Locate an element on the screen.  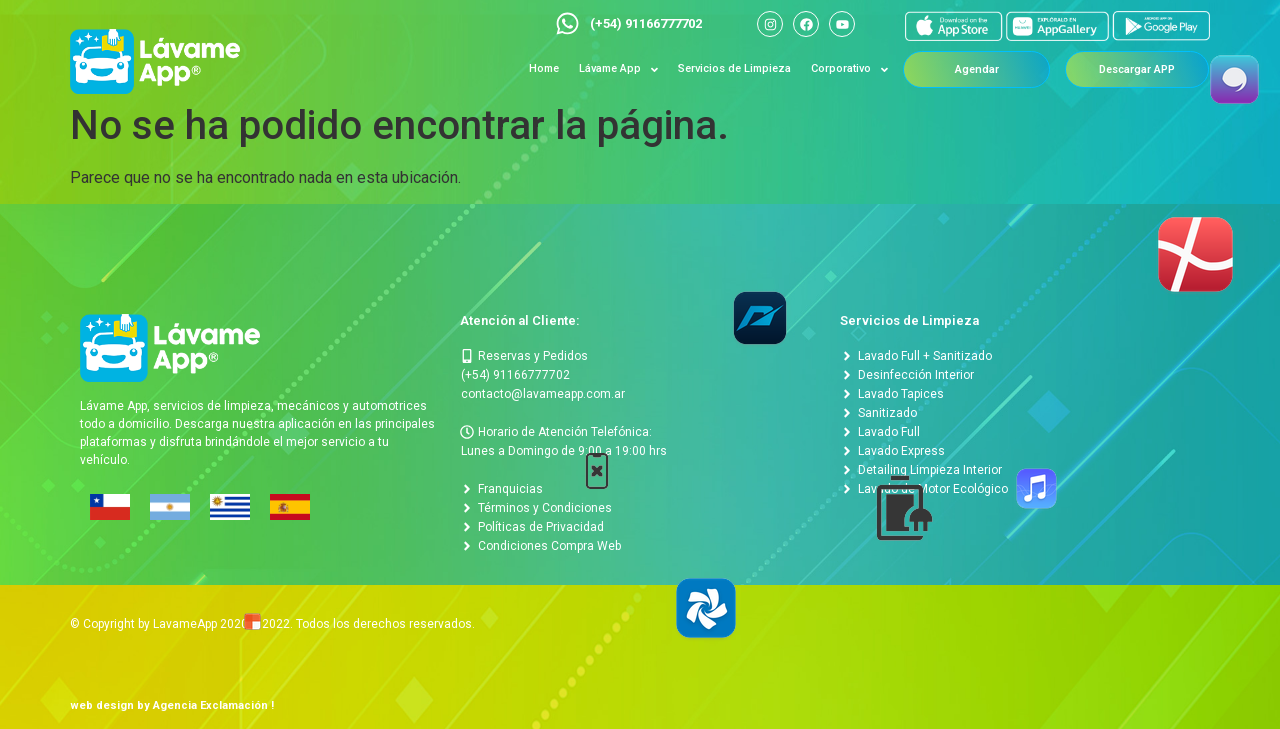
switch to the bottom-right workspace is located at coordinates (252, 621).